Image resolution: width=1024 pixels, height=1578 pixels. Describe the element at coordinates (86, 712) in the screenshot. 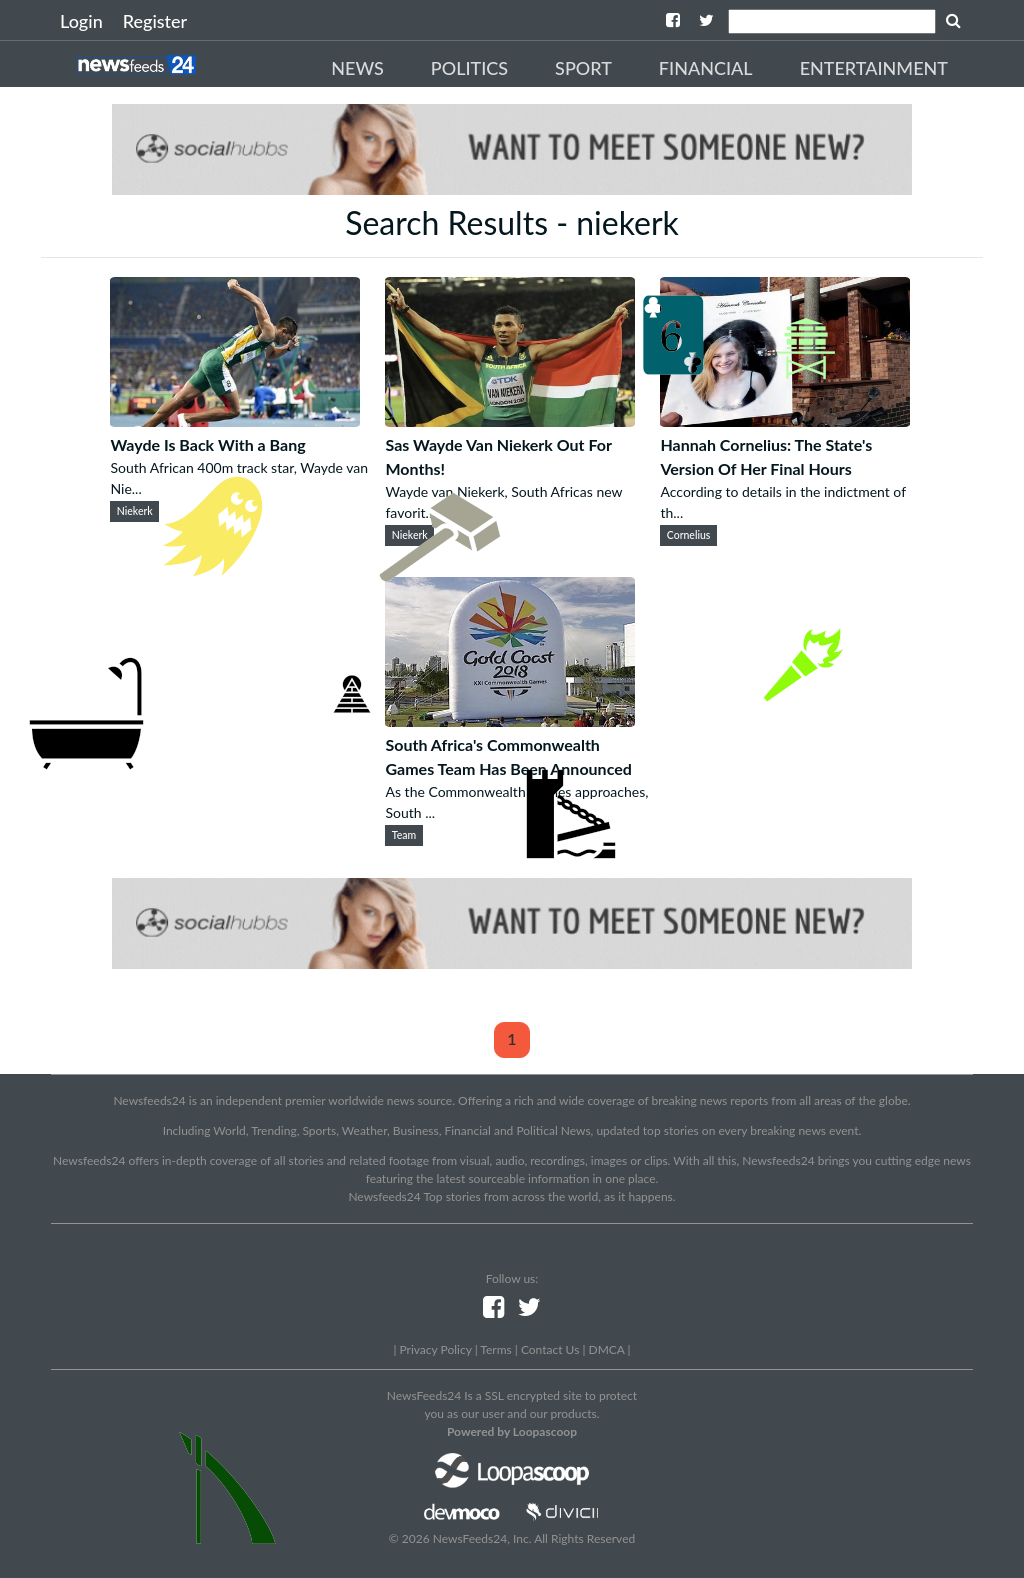

I see `indicates bathroom or bathing facilities` at that location.